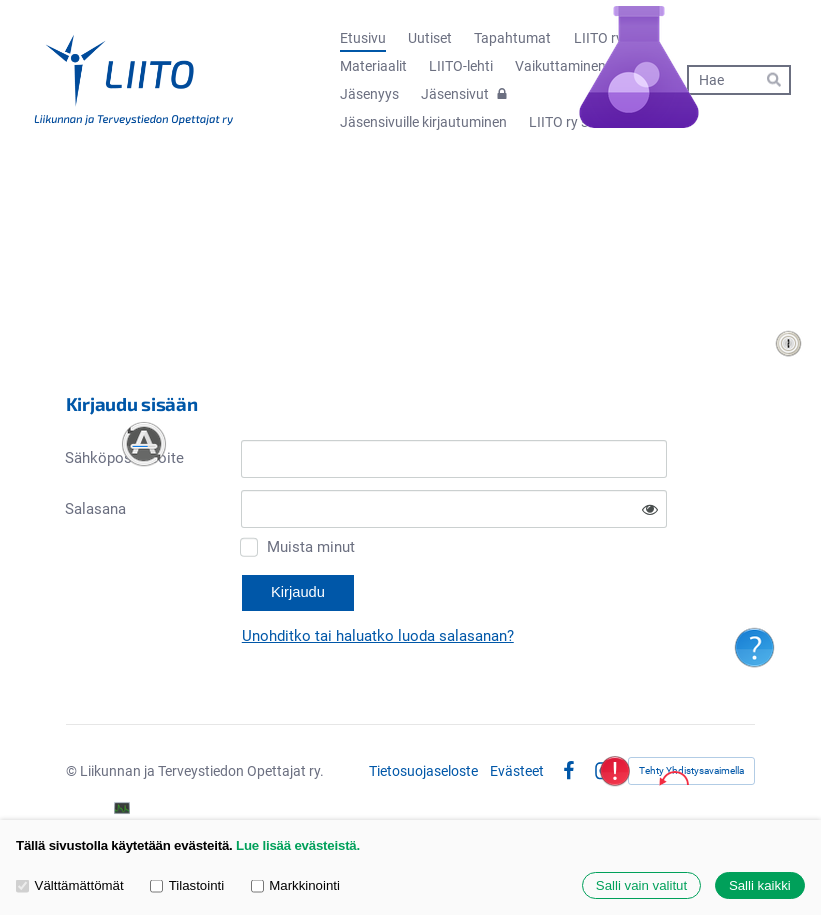  I want to click on access frequently asked questions, so click(754, 647).